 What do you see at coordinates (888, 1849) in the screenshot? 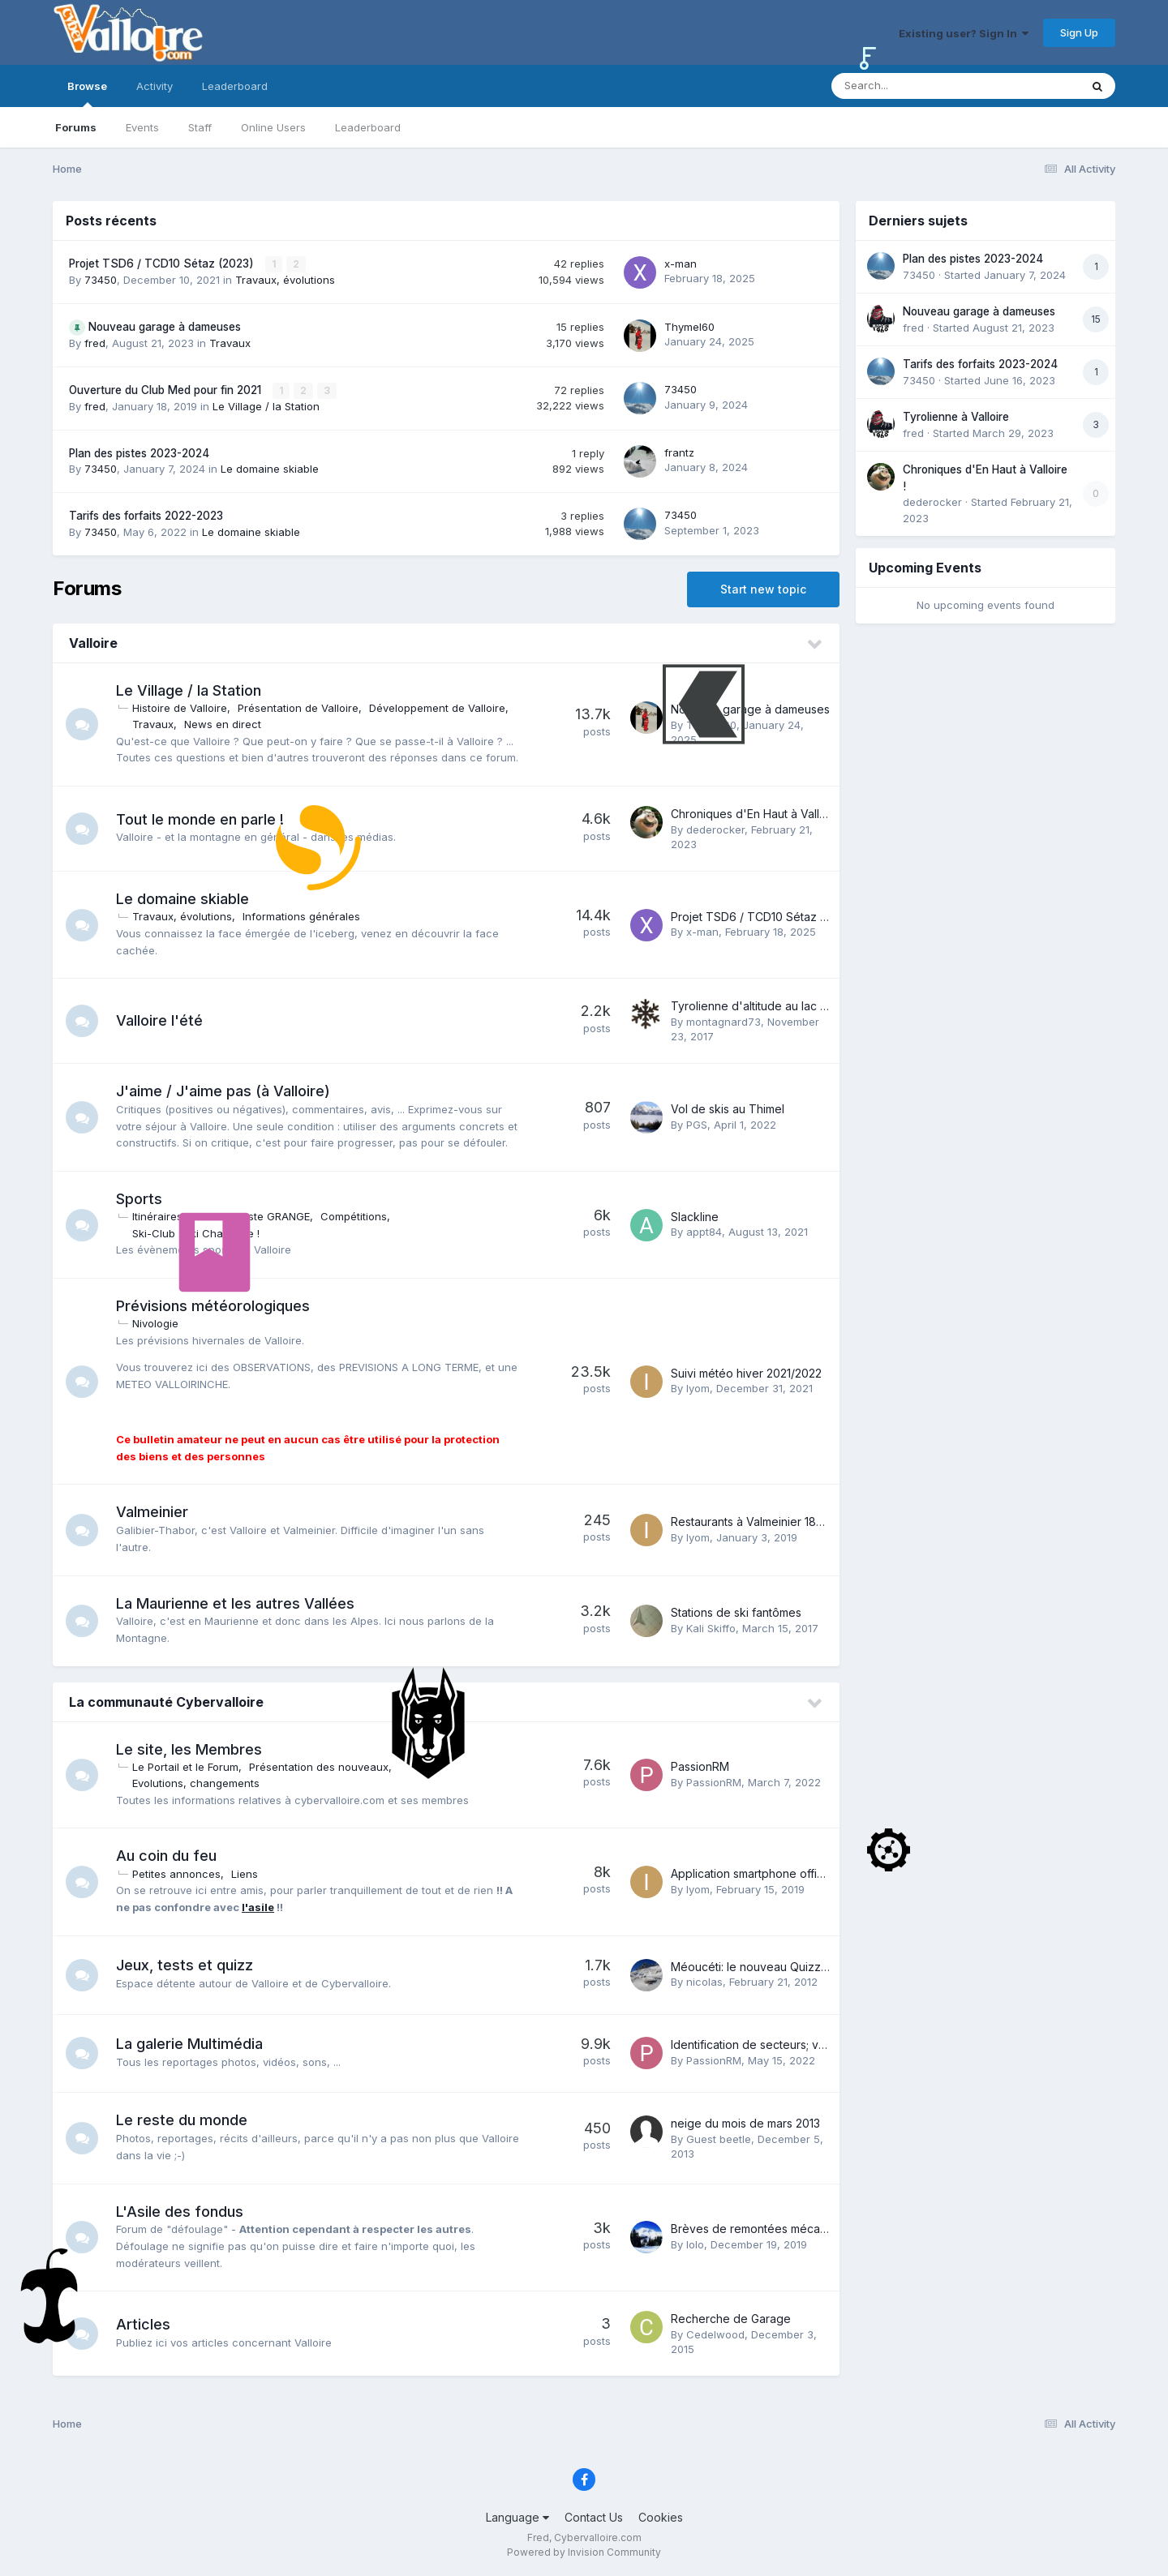
I see `SVGO tool or SVG optimization settings` at bounding box center [888, 1849].